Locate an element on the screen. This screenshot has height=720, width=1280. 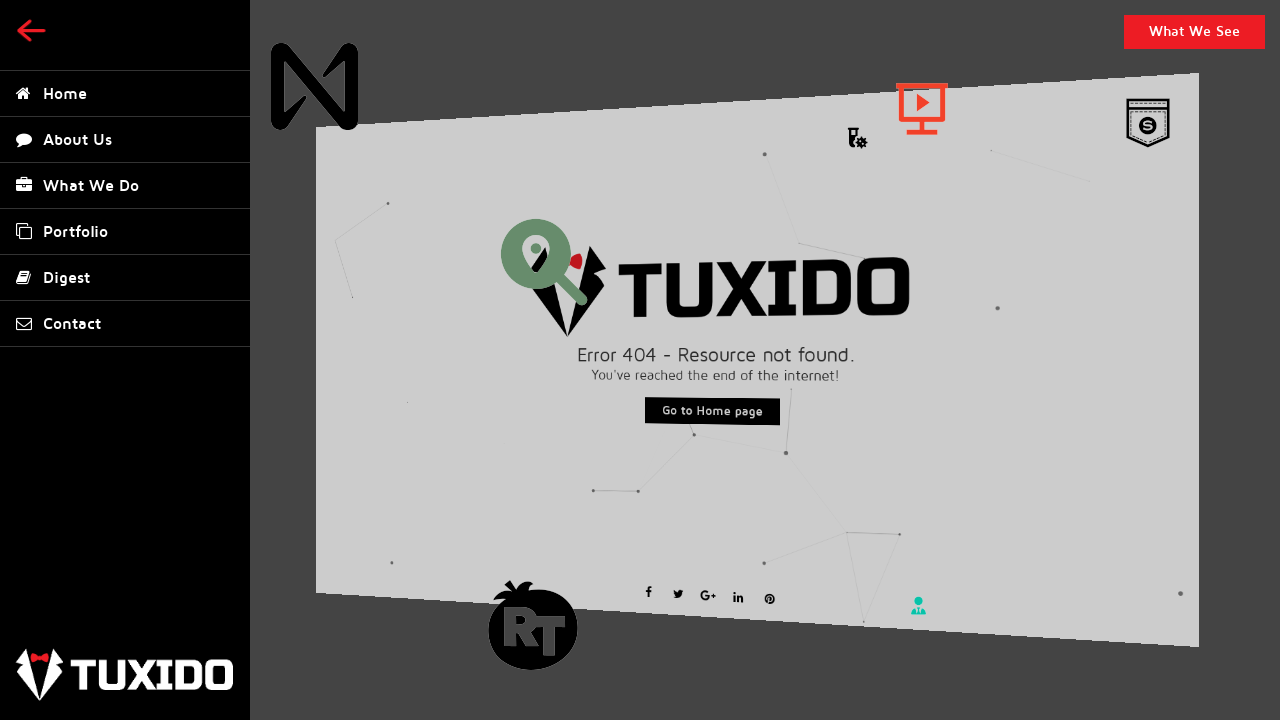
start a presentation slideshow is located at coordinates (922, 109).